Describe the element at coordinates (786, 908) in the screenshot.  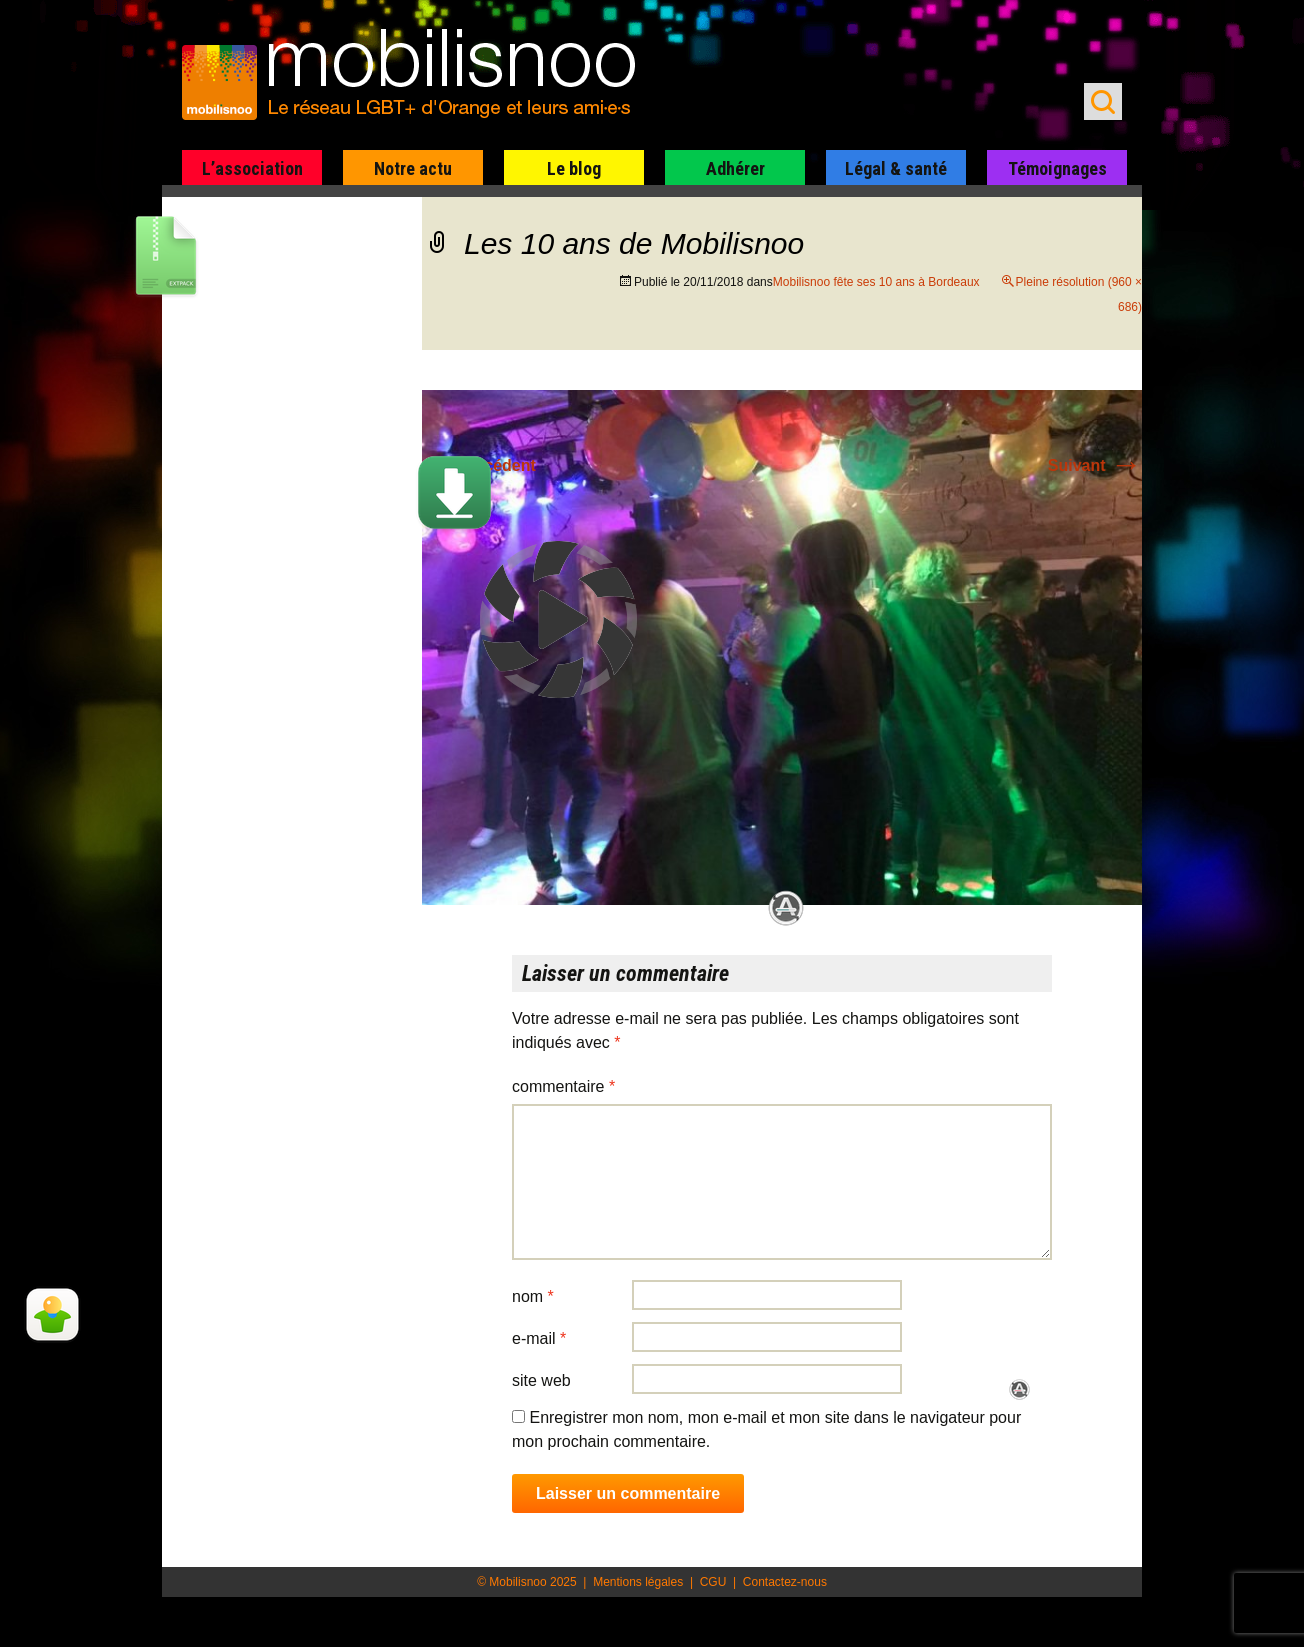
I see `open the software update manager` at that location.